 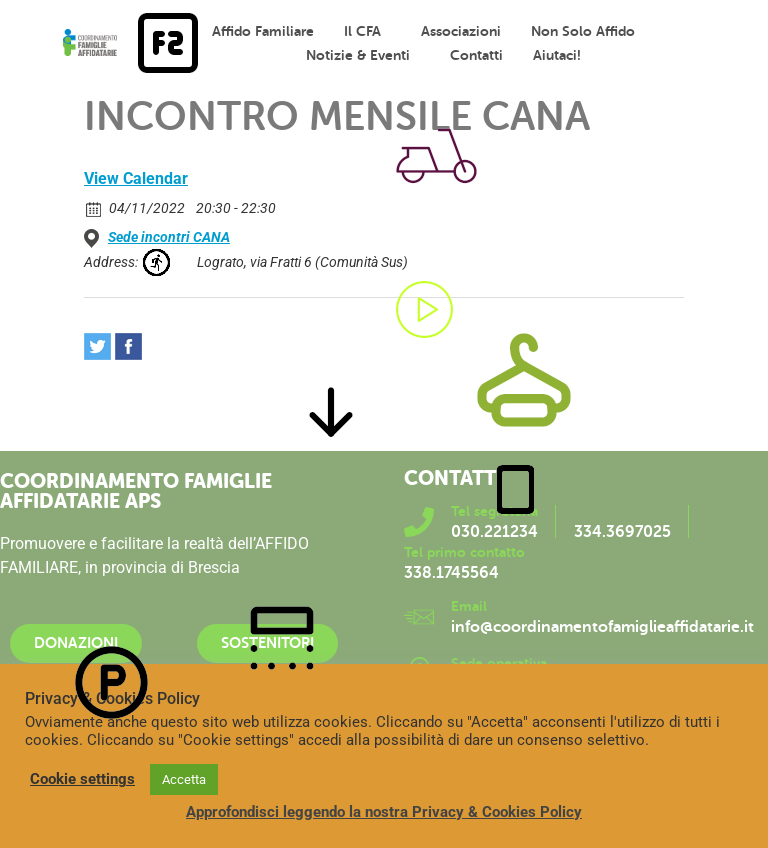 I want to click on align content to top of container, so click(x=282, y=638).